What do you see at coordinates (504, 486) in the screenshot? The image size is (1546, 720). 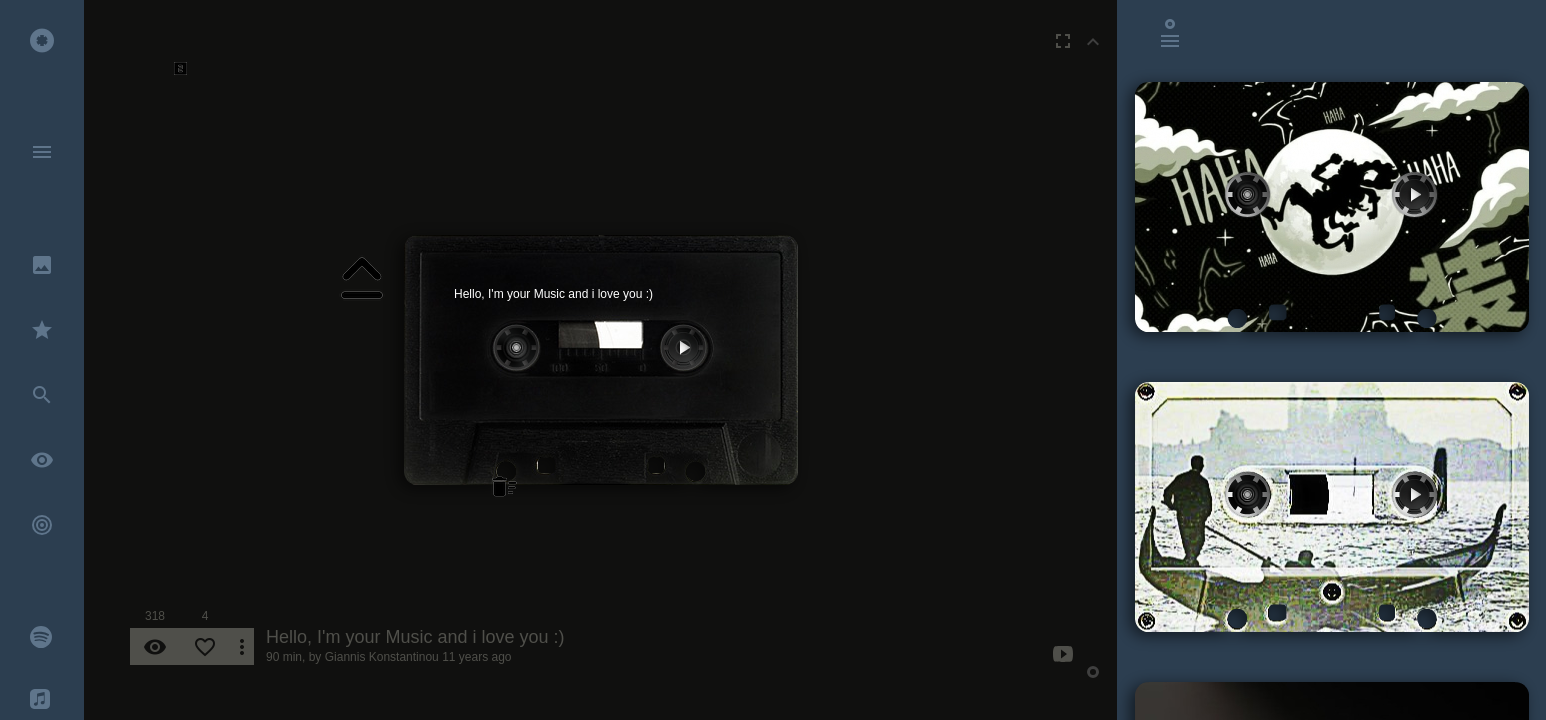 I see `delete all selected items at once` at bounding box center [504, 486].